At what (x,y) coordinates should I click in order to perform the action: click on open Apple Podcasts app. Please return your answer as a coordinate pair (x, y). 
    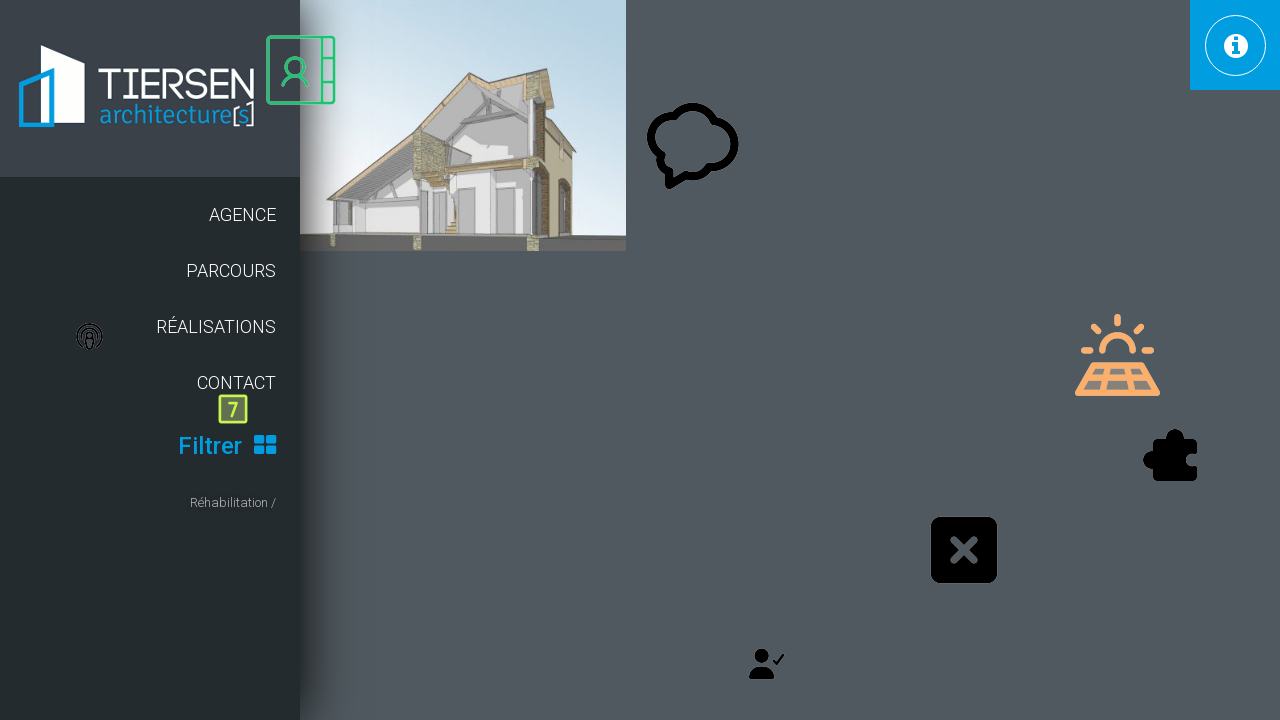
    Looking at the image, I should click on (89, 336).